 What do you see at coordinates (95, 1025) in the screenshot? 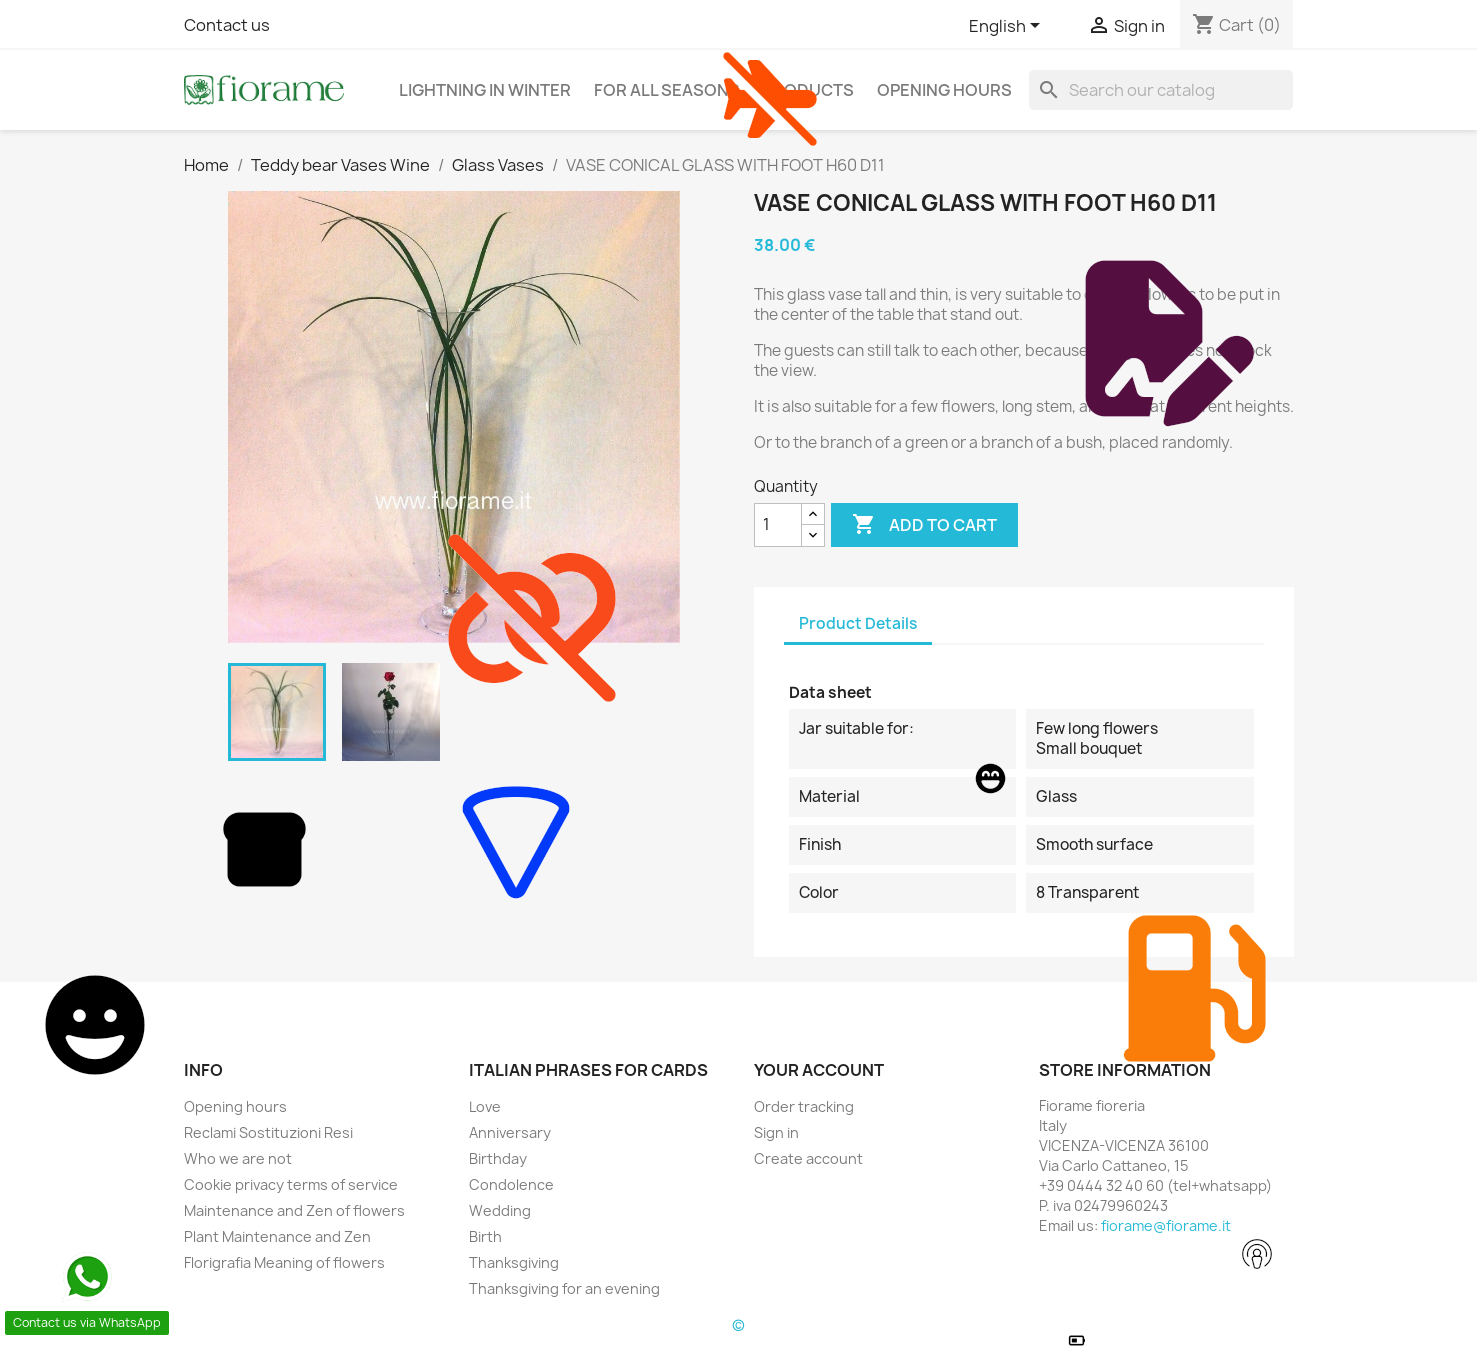
I see `add a reaction or emoji` at bounding box center [95, 1025].